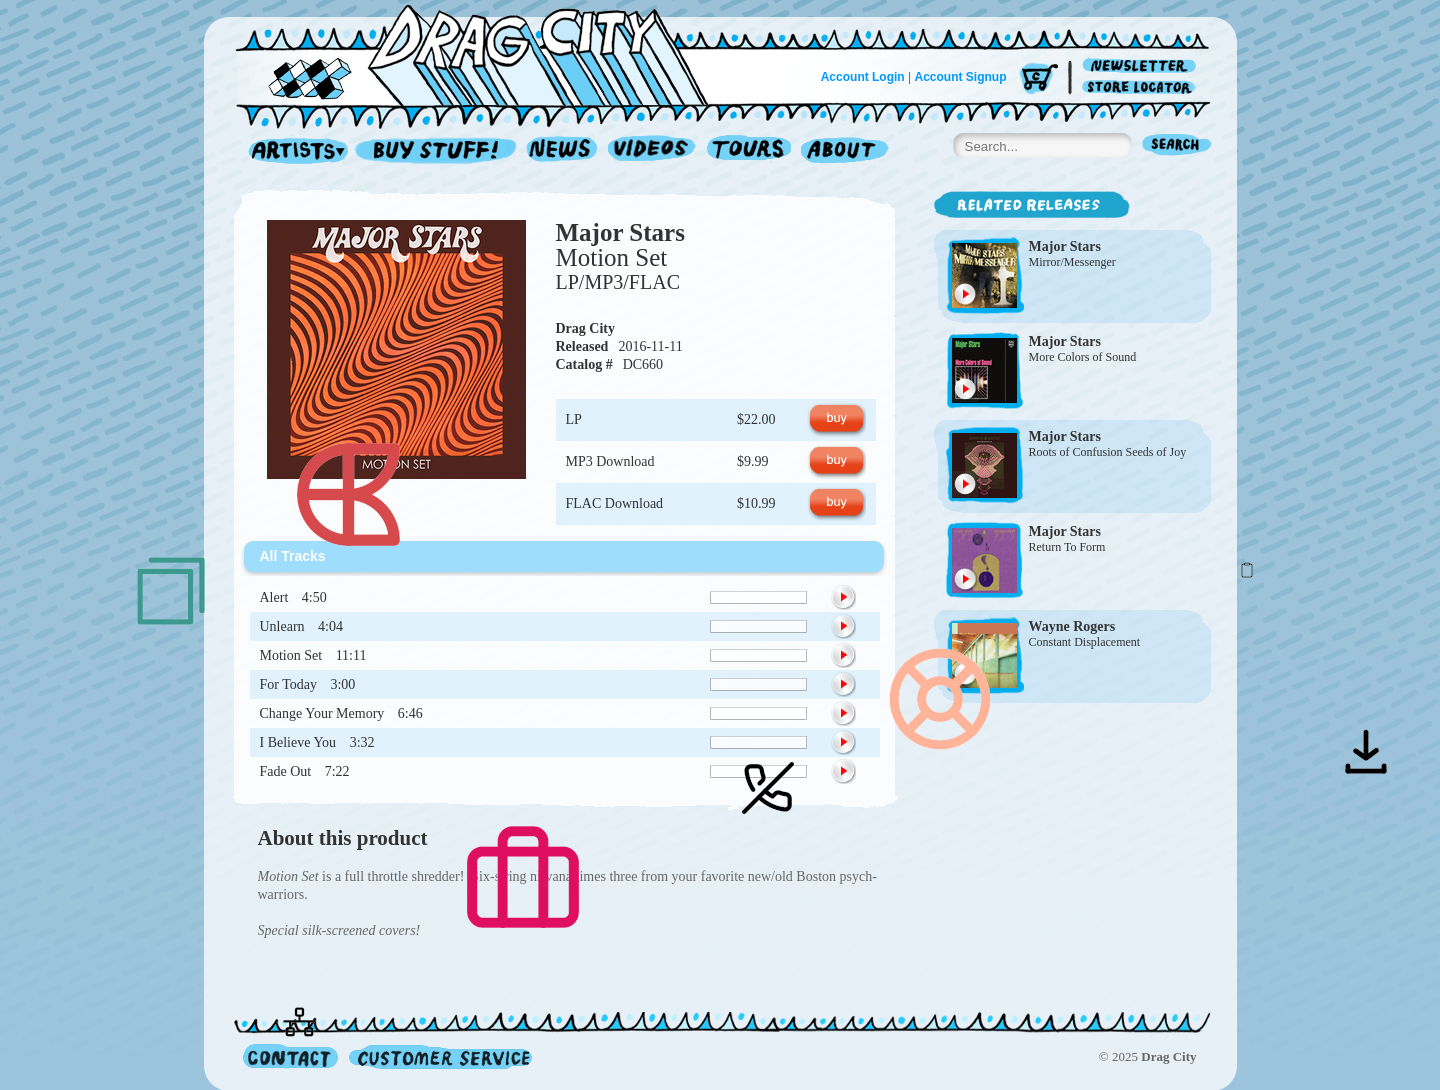  Describe the element at coordinates (1366, 753) in the screenshot. I see `download a file or content` at that location.